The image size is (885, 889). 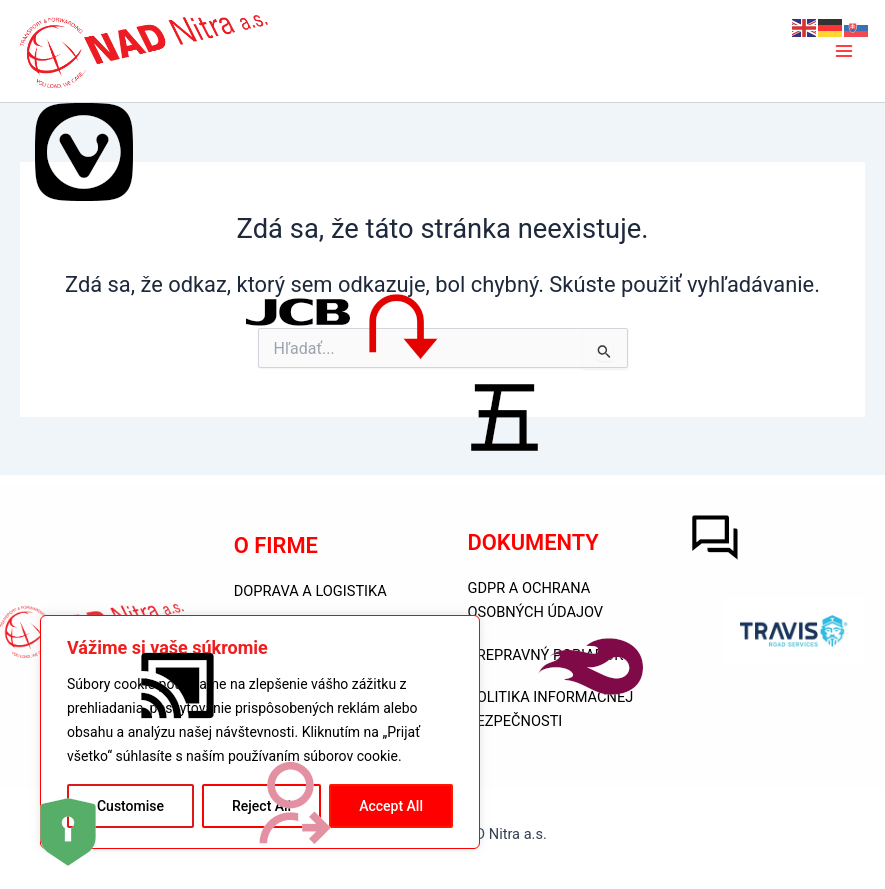 I want to click on open vivaldi browser, so click(x=84, y=152).